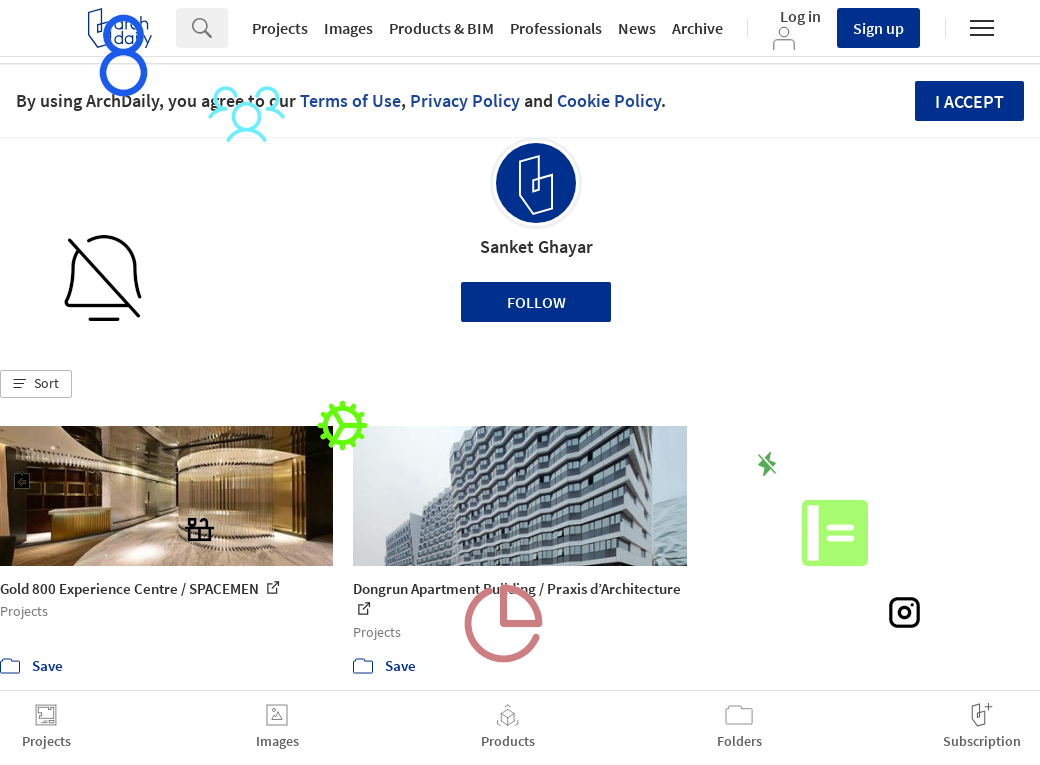 Image resolution: width=1040 pixels, height=765 pixels. What do you see at coordinates (123, 55) in the screenshot?
I see `indicates the number eight in a sequence or list` at bounding box center [123, 55].